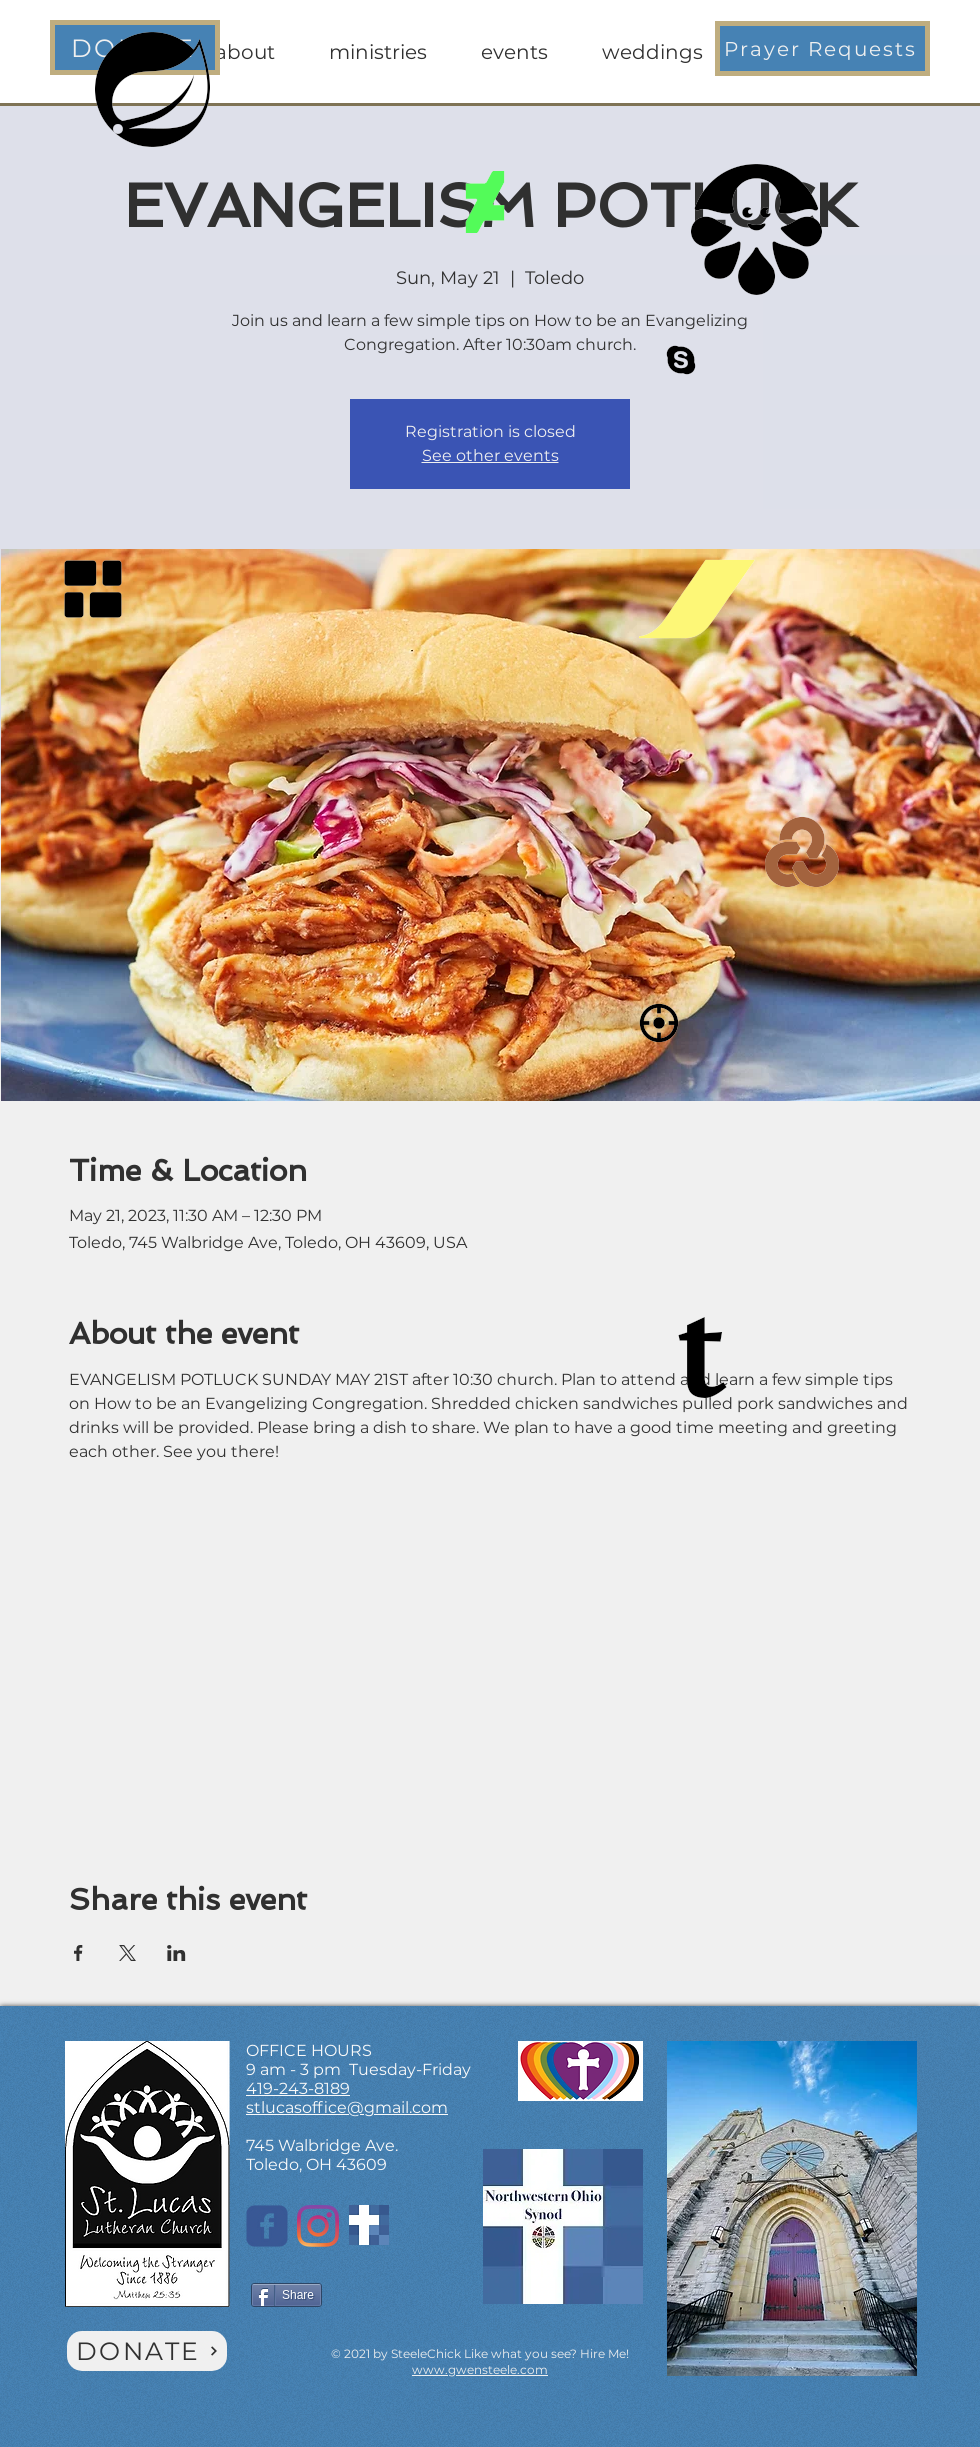 Image resolution: width=980 pixels, height=2447 pixels. What do you see at coordinates (485, 202) in the screenshot?
I see `open DeviantArt app or website` at bounding box center [485, 202].